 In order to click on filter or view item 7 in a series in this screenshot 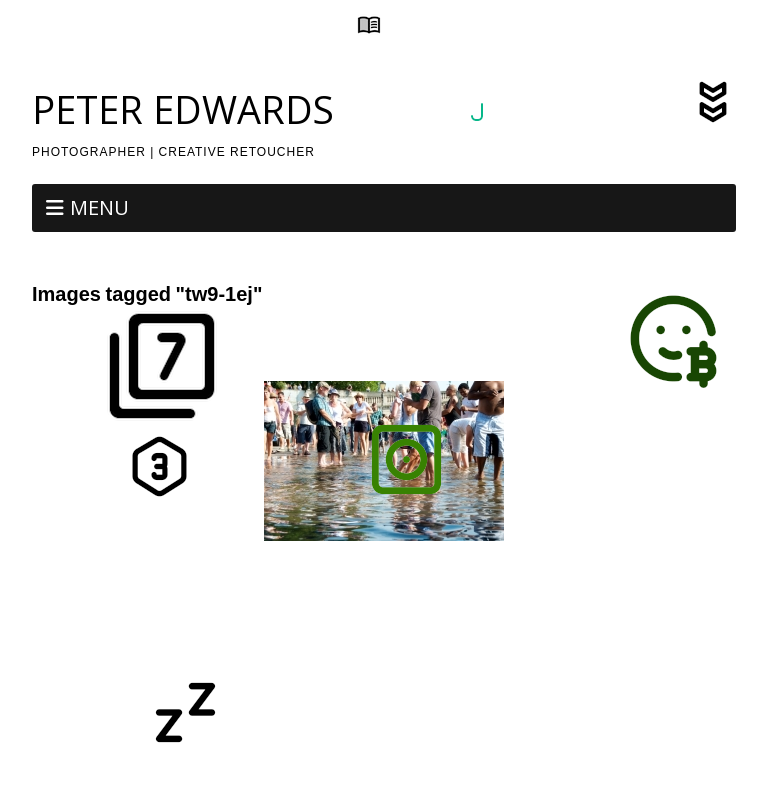, I will do `click(162, 366)`.